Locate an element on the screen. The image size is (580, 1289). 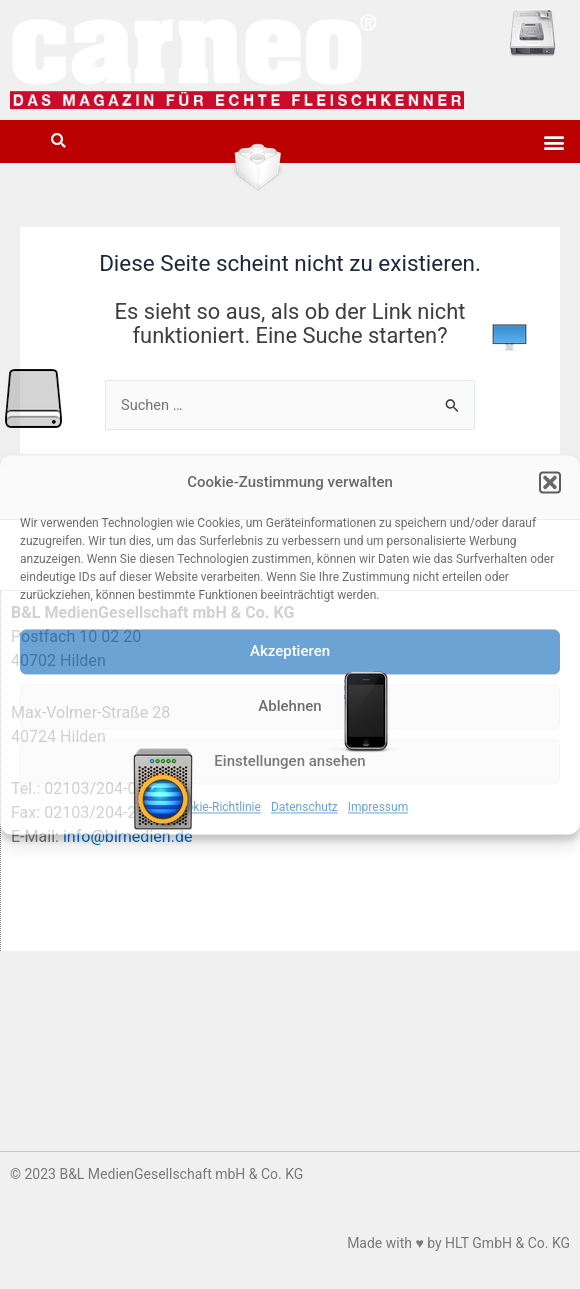
kernel extension file for macOS system is located at coordinates (257, 167).